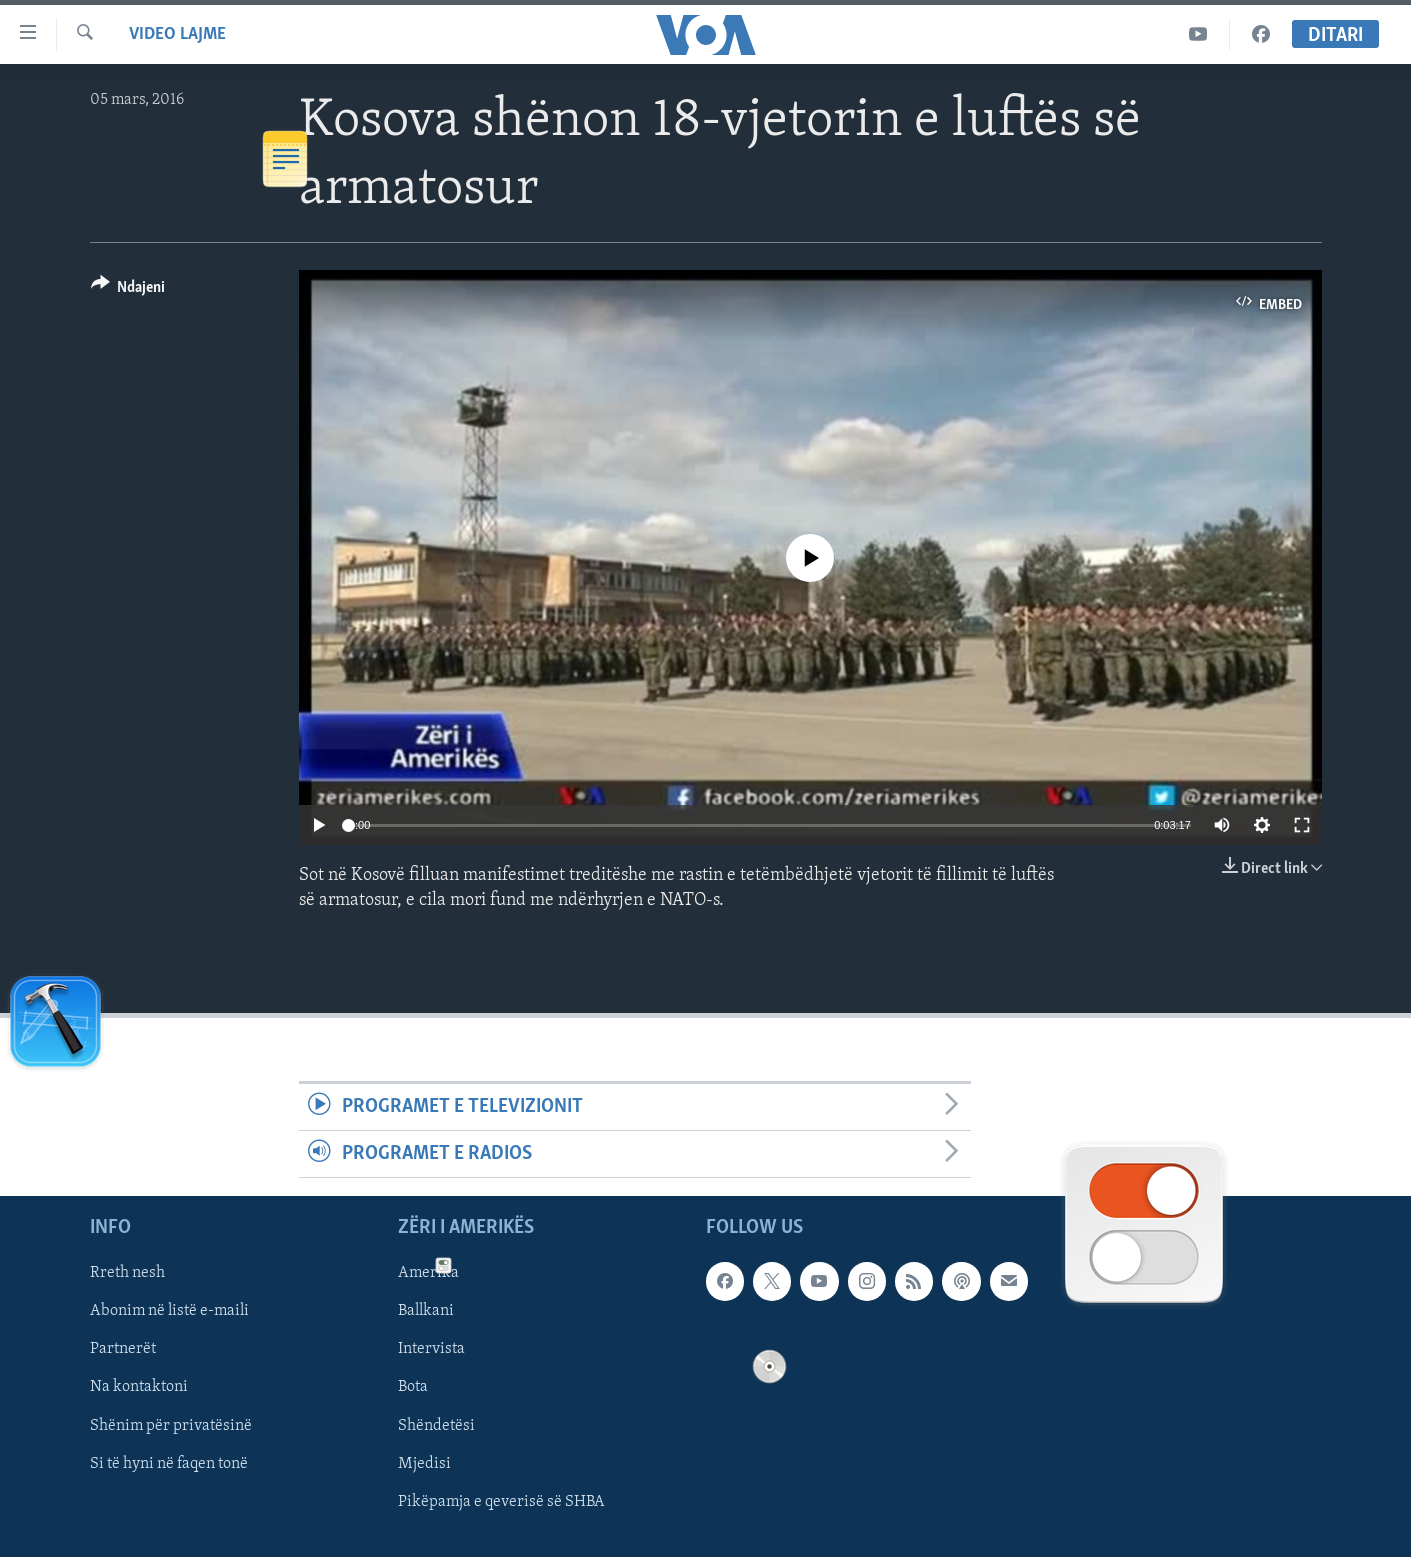 The width and height of the screenshot is (1411, 1557). Describe the element at coordinates (285, 159) in the screenshot. I see `open the notes app` at that location.